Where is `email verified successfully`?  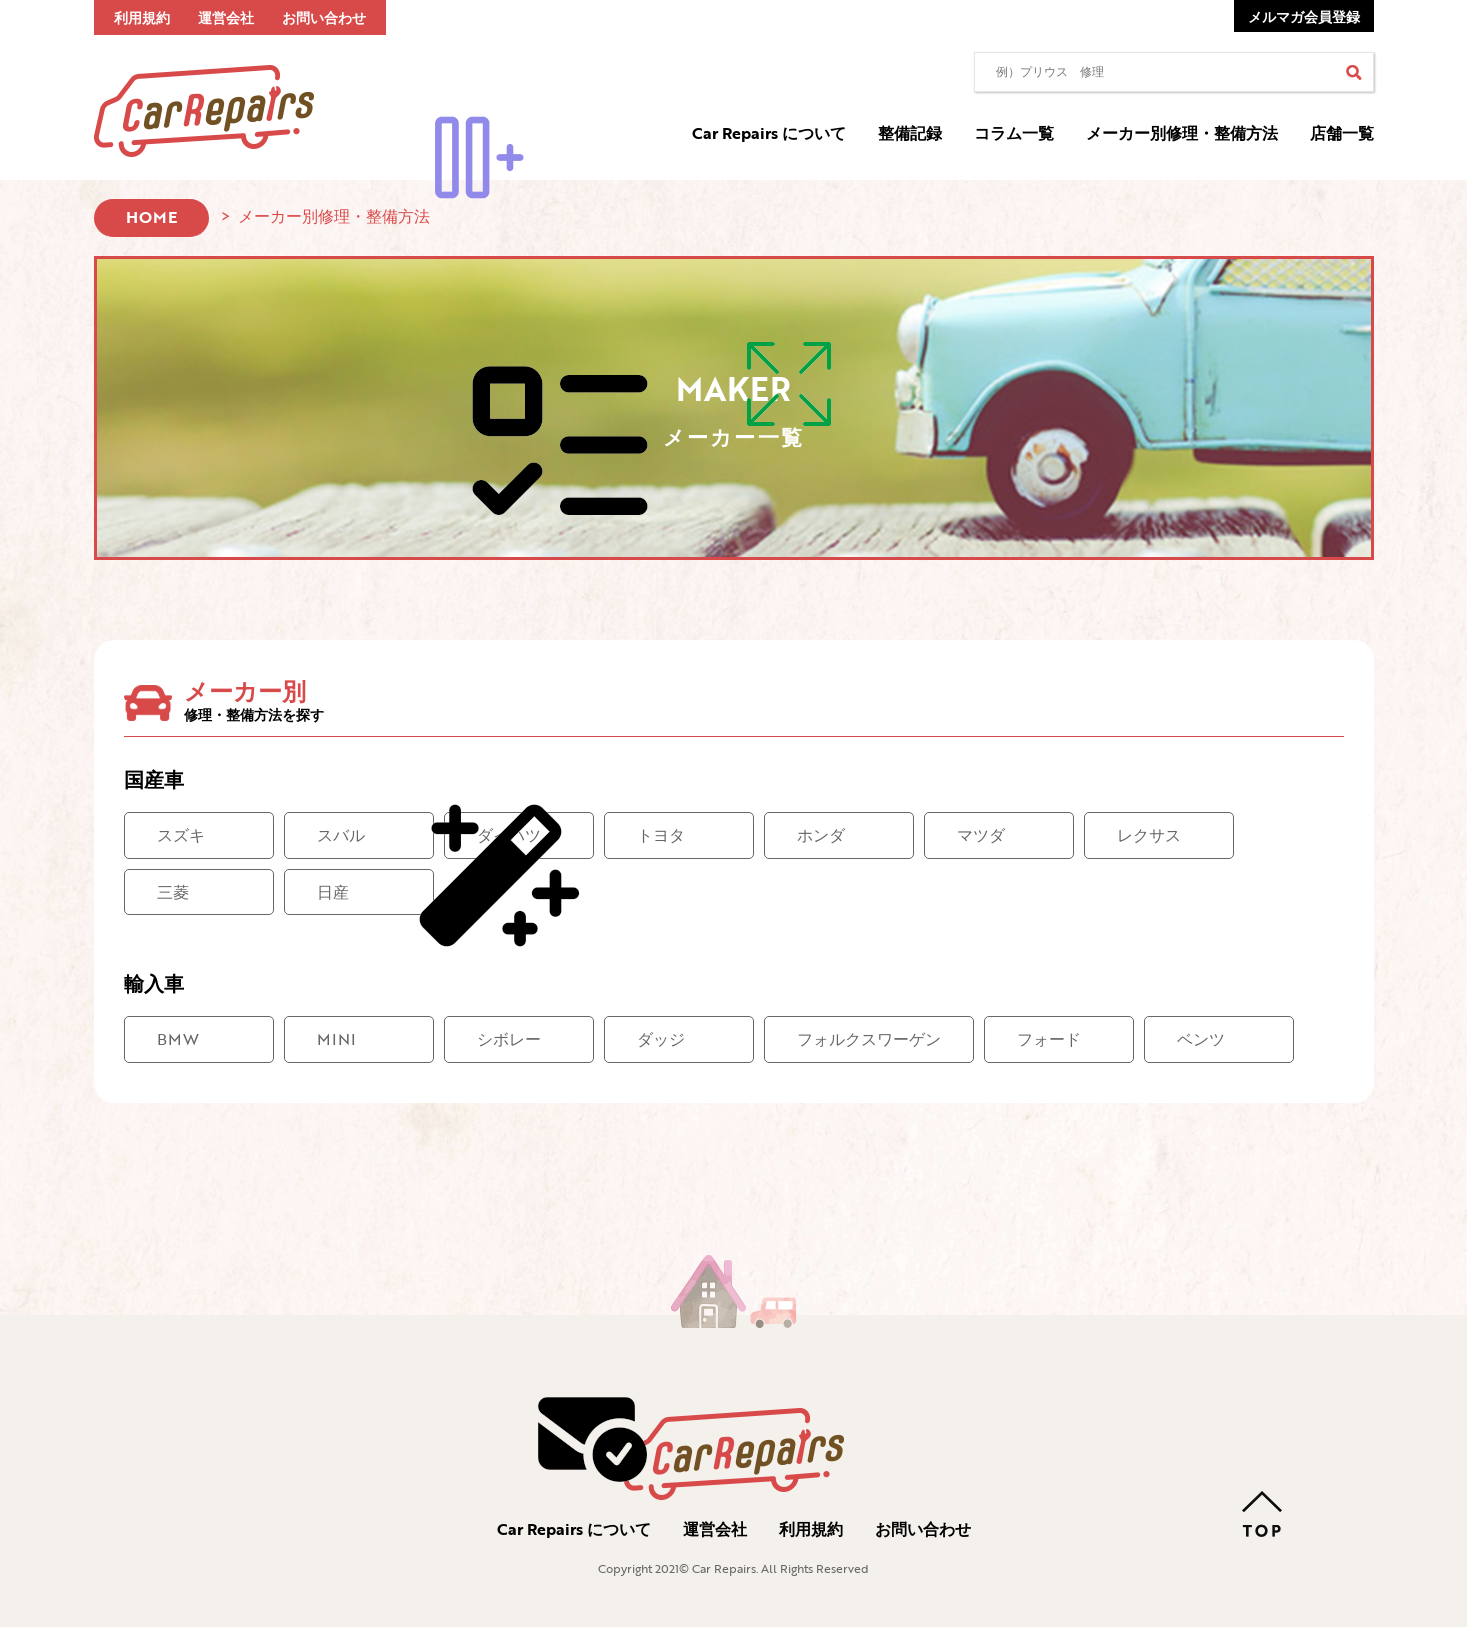 email verified successfully is located at coordinates (586, 1433).